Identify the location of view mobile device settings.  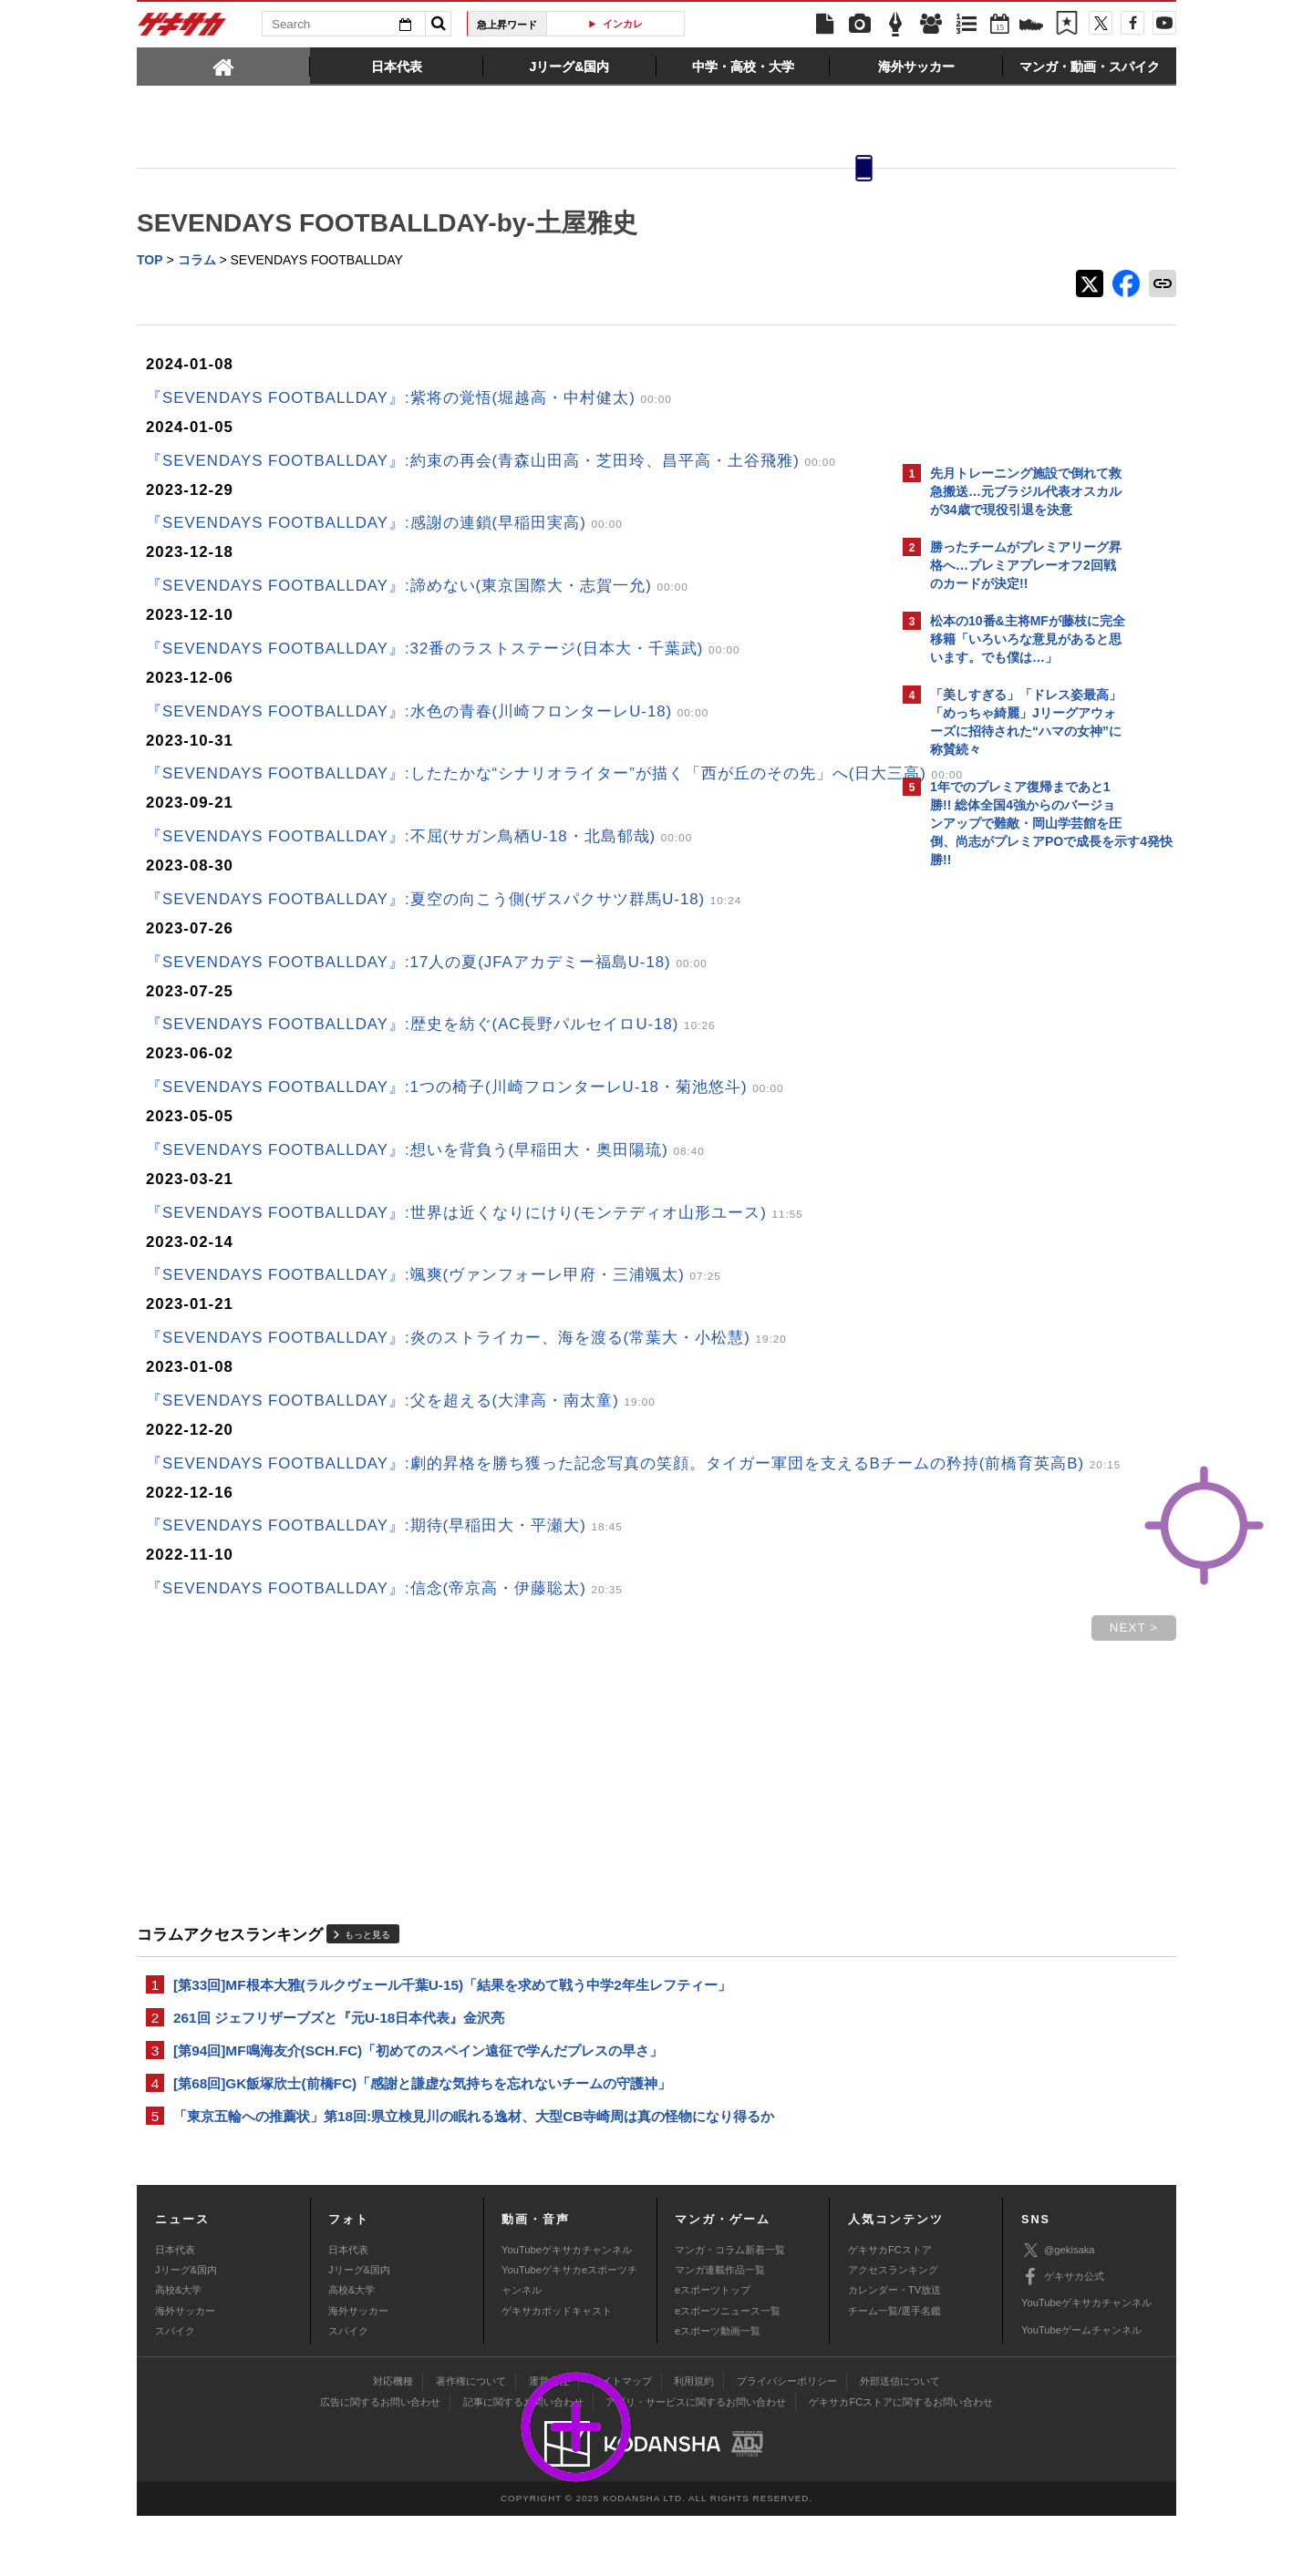
(863, 168).